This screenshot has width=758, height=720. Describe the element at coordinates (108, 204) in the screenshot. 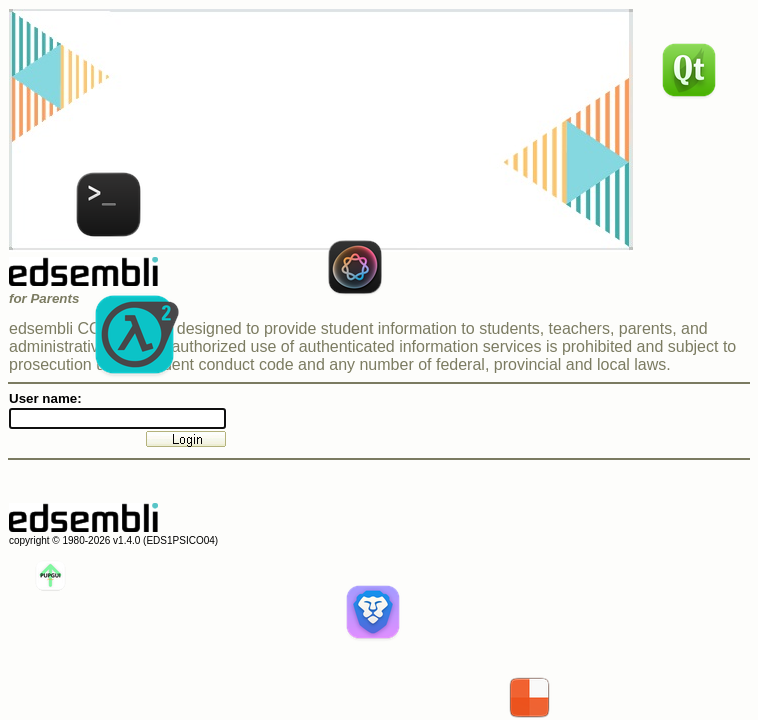

I see `open the terminal application` at that location.